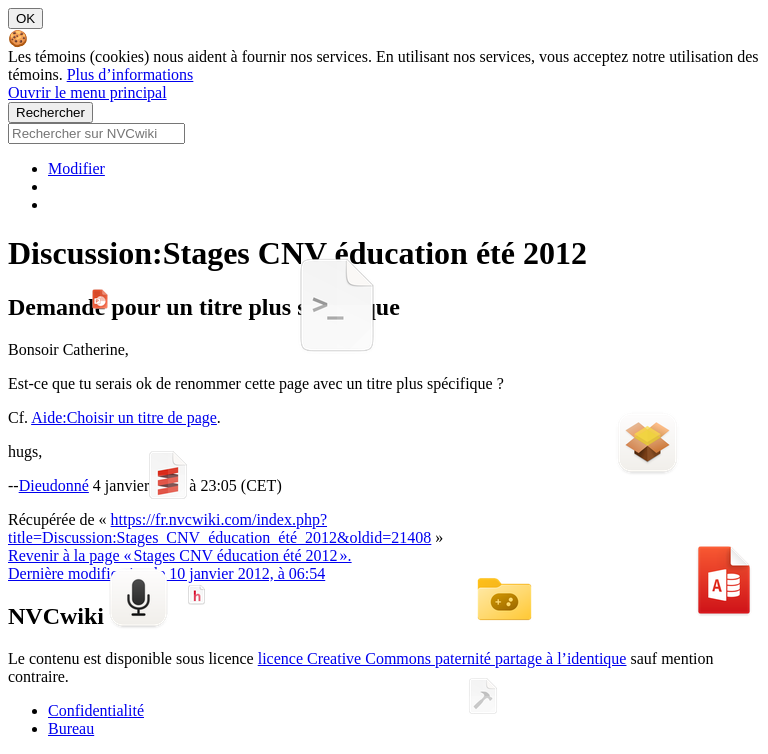  What do you see at coordinates (724, 580) in the screenshot?
I see `a microsoft access database file` at bounding box center [724, 580].